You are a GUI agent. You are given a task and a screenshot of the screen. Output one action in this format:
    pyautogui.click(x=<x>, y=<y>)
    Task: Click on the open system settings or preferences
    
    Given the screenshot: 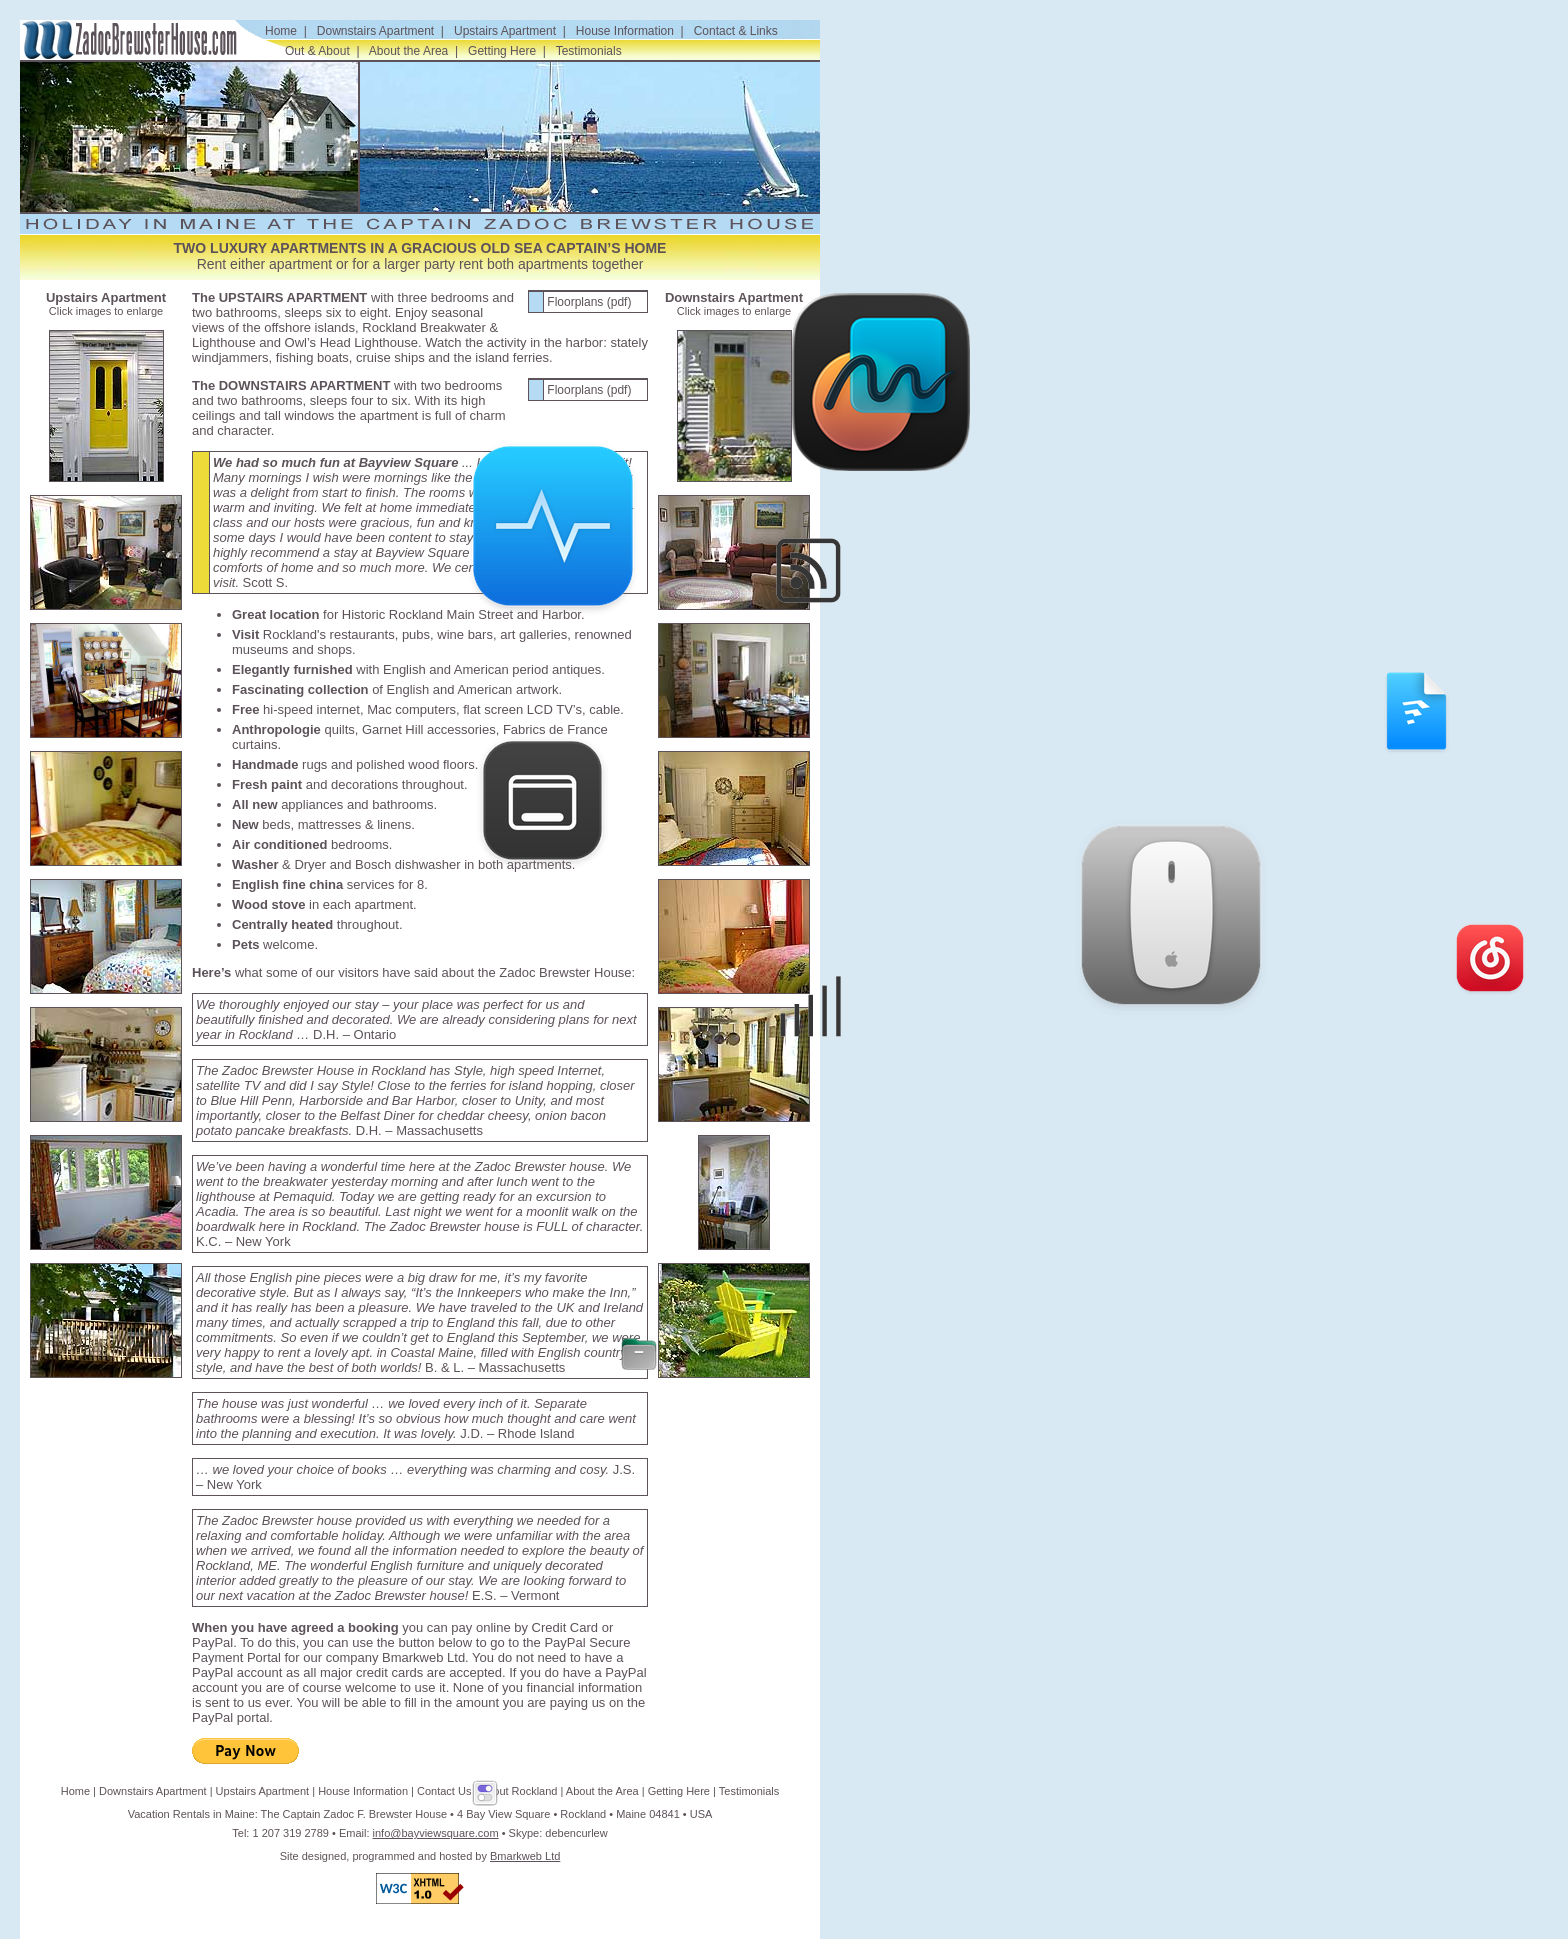 What is the action you would take?
    pyautogui.click(x=485, y=1793)
    